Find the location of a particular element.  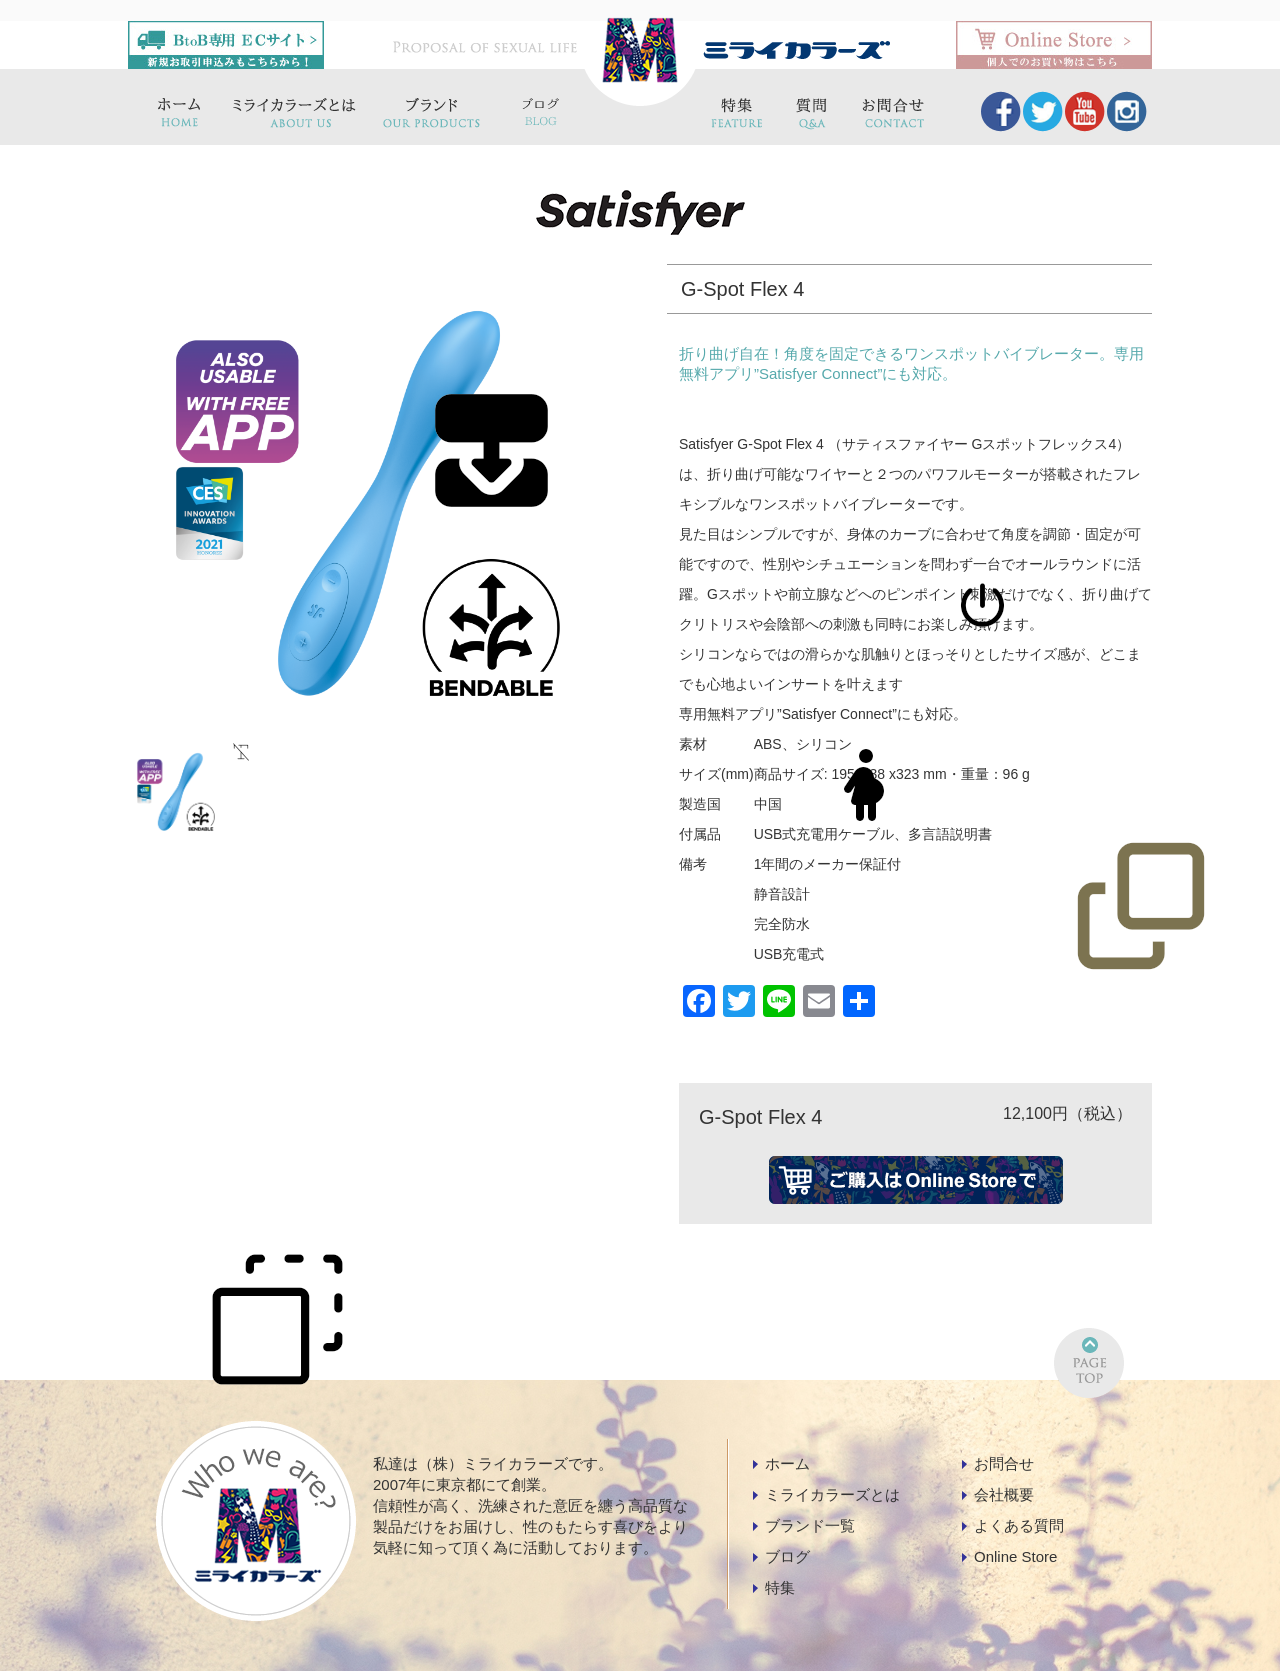

turn device on or off is located at coordinates (982, 605).